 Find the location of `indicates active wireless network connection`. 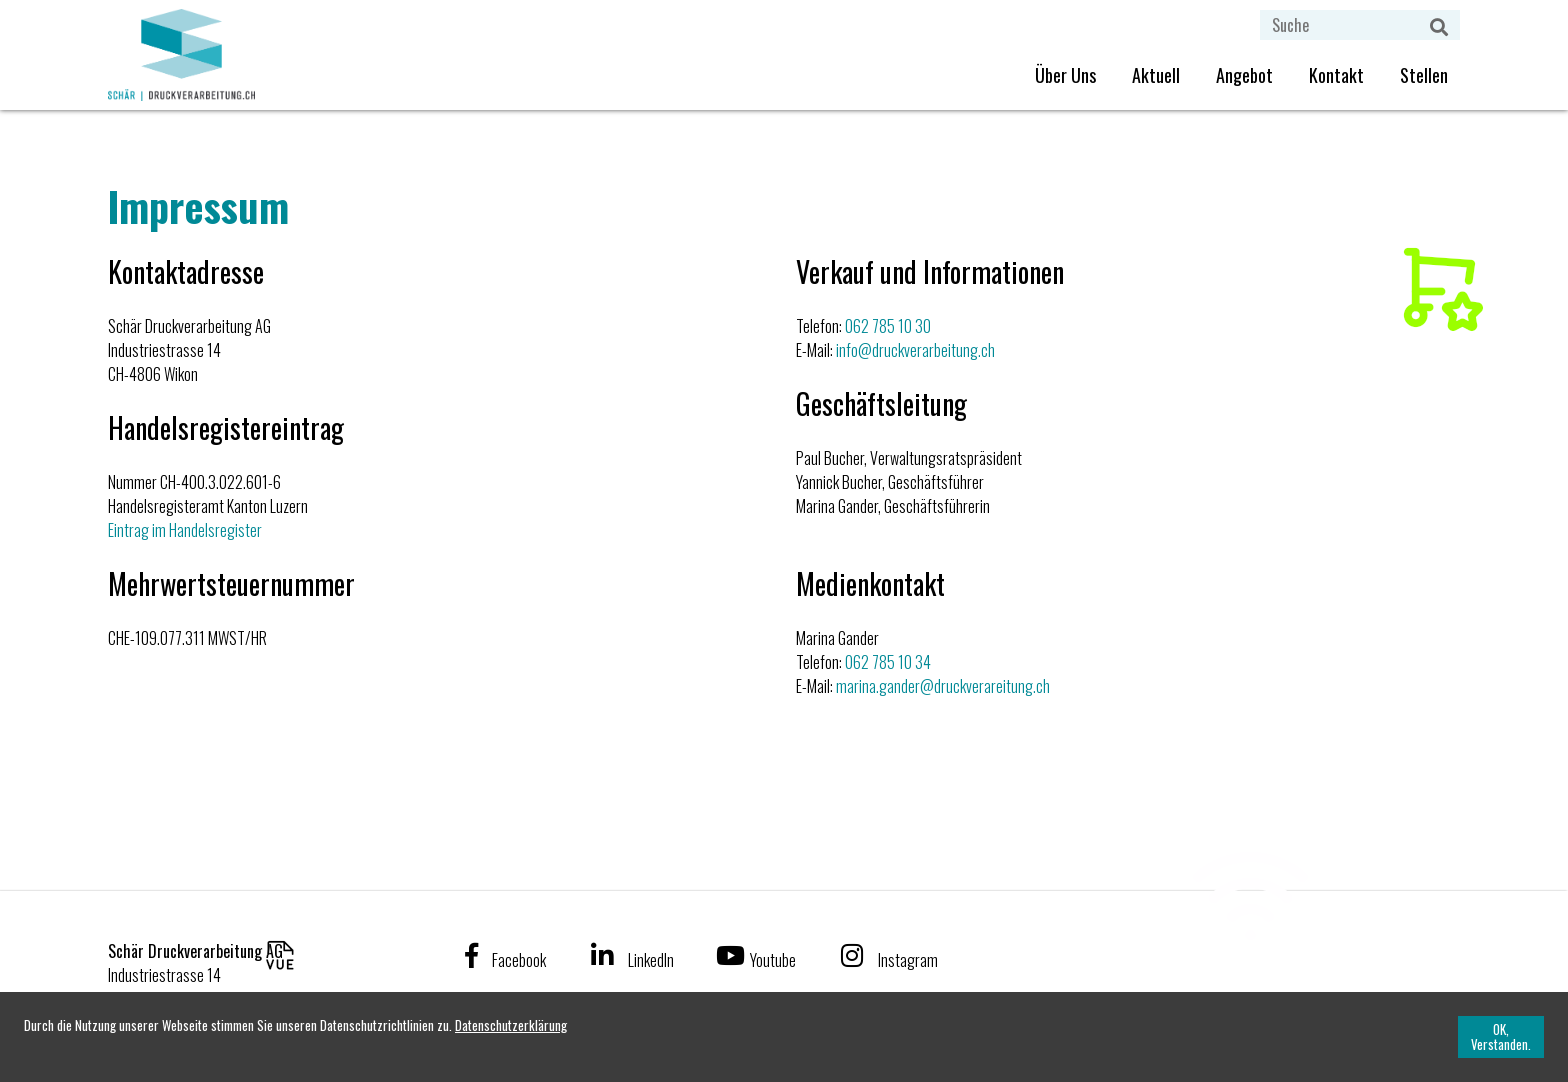

indicates active wireless network connection is located at coordinates (1250, 893).